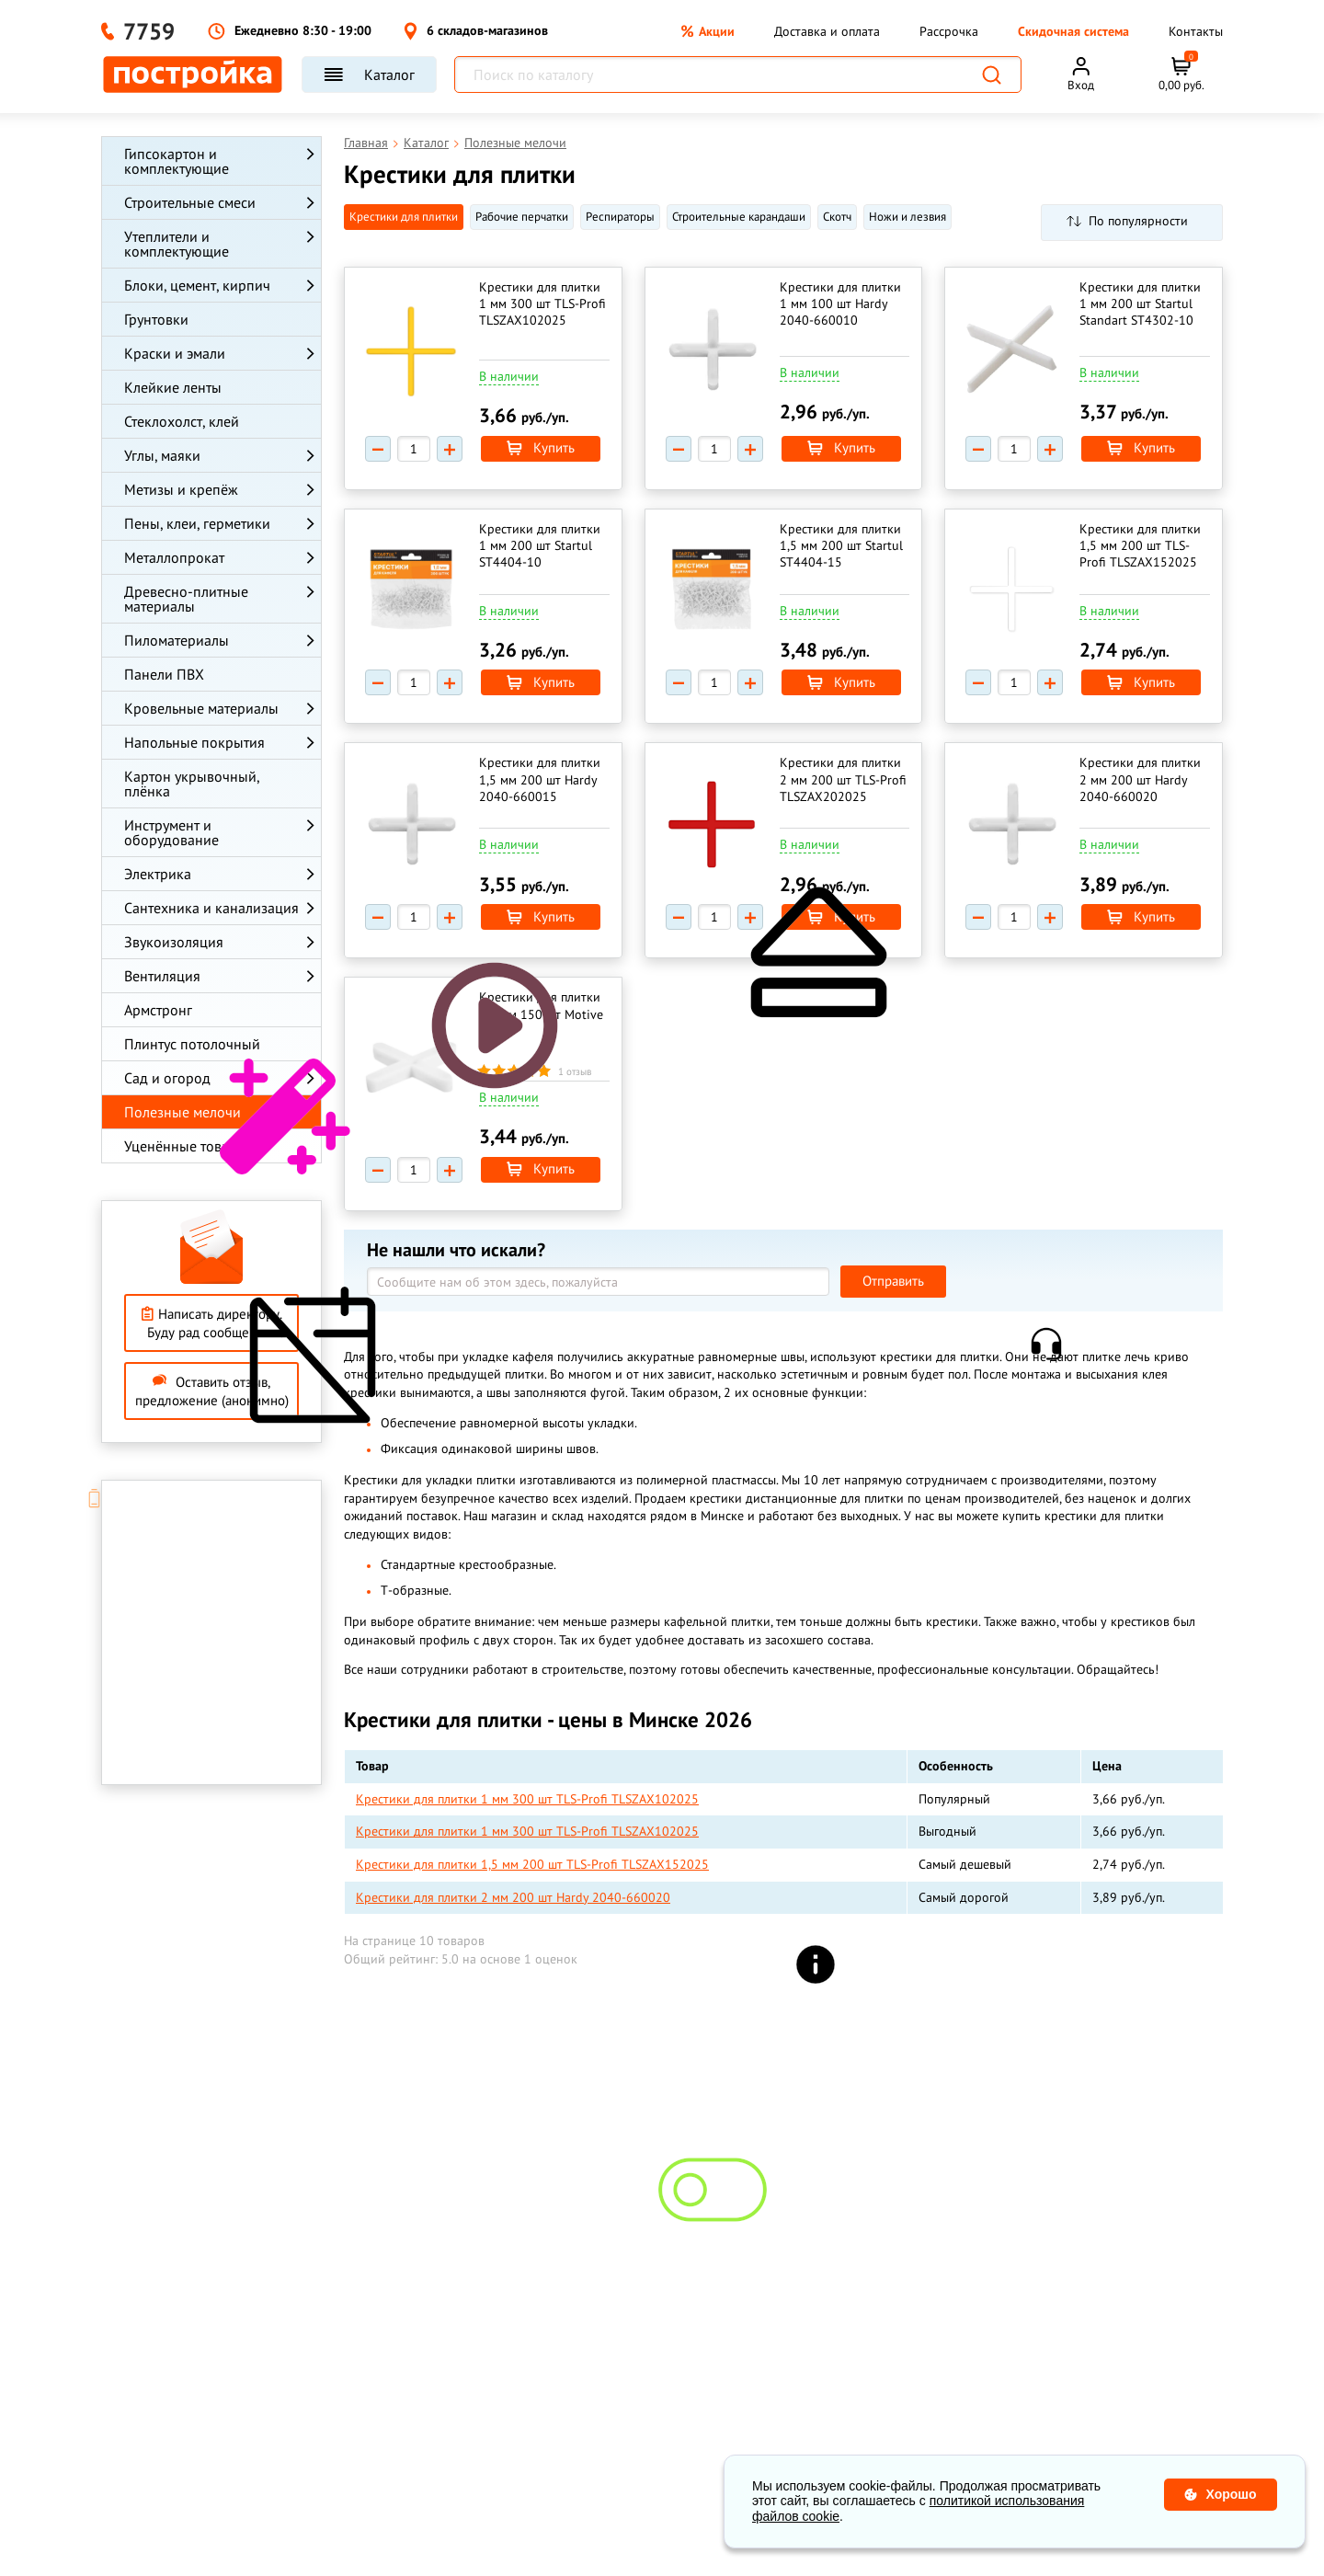  What do you see at coordinates (713, 2190) in the screenshot?
I see `toggle switch in off position` at bounding box center [713, 2190].